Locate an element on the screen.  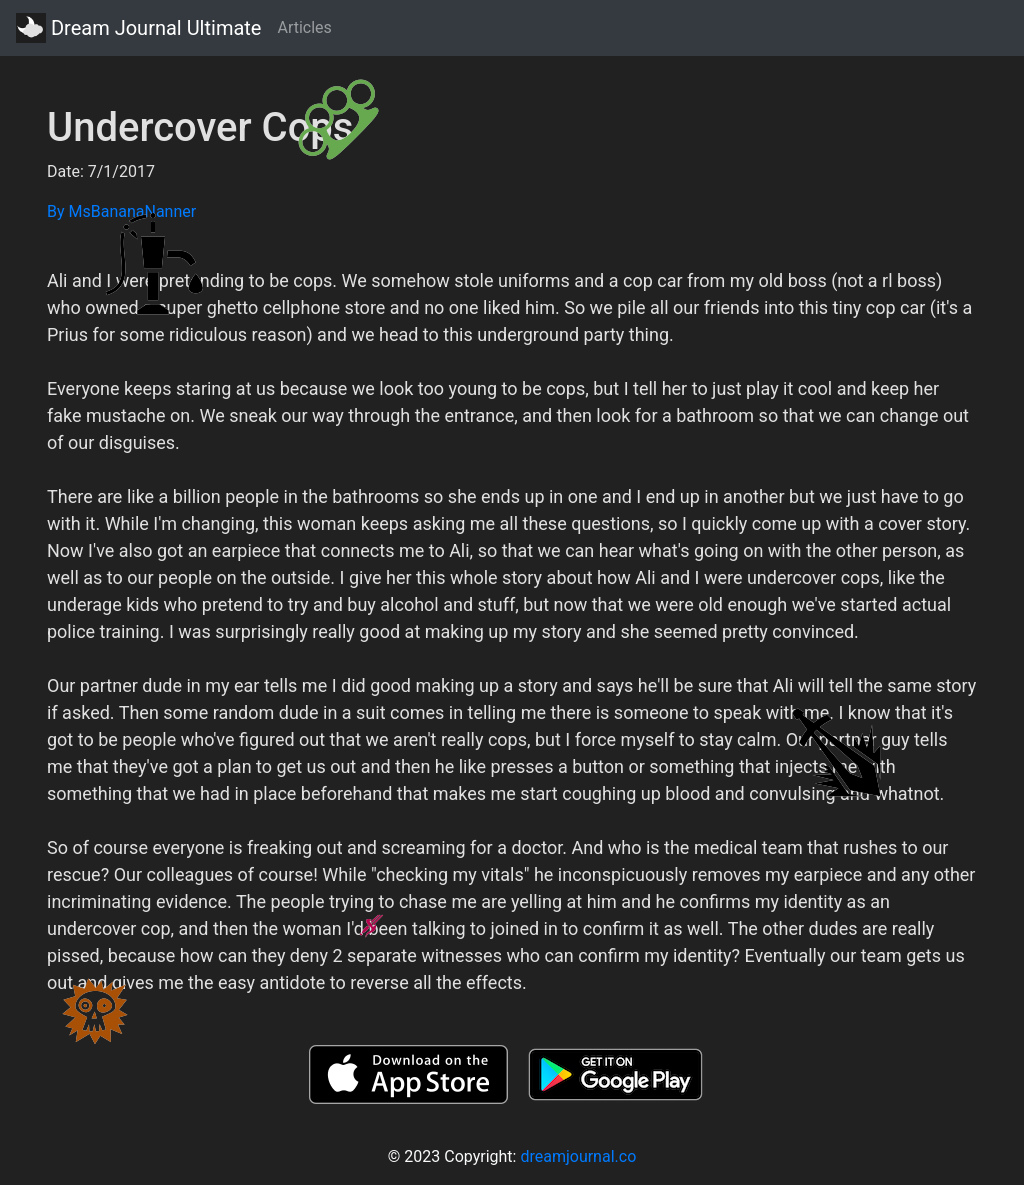
access weapons or combat equipment is located at coordinates (371, 926).